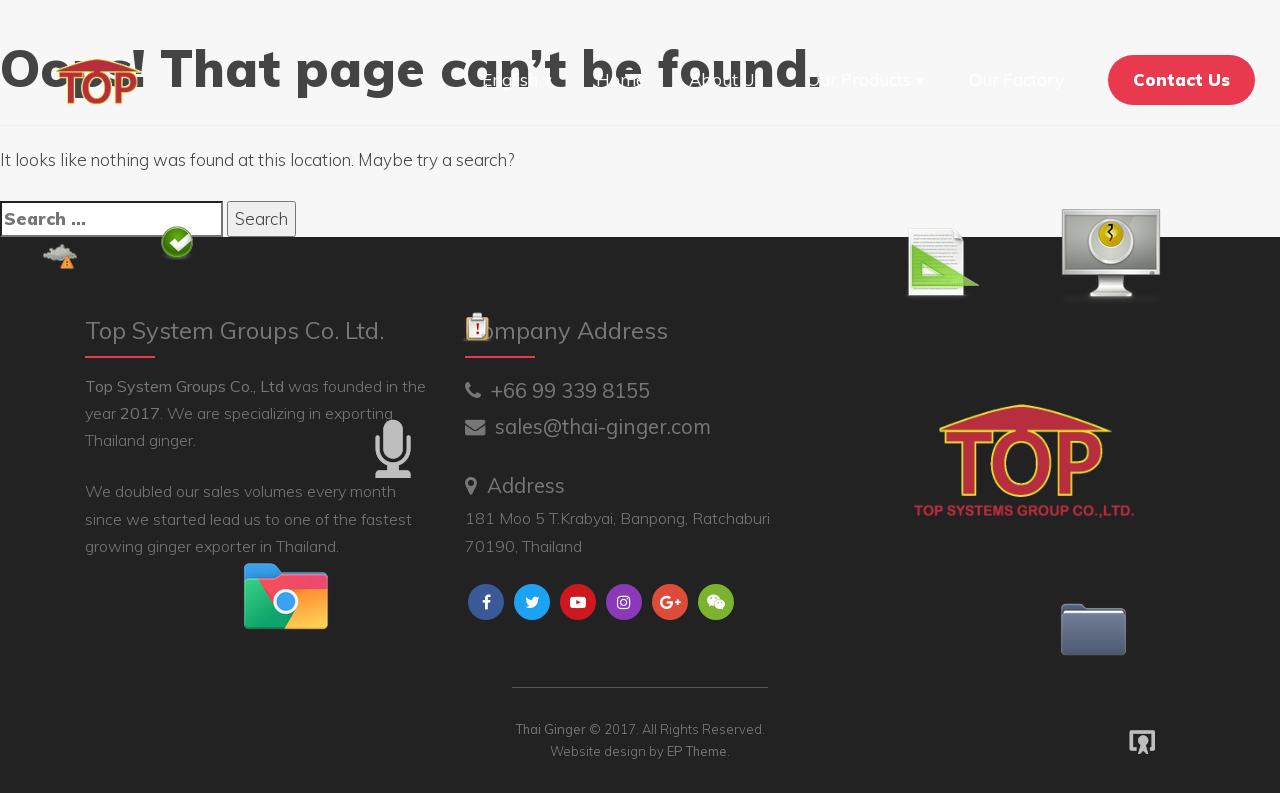 The height and width of the screenshot is (793, 1280). Describe the element at coordinates (285, 598) in the screenshot. I see `open folder containing google chrome files` at that location.